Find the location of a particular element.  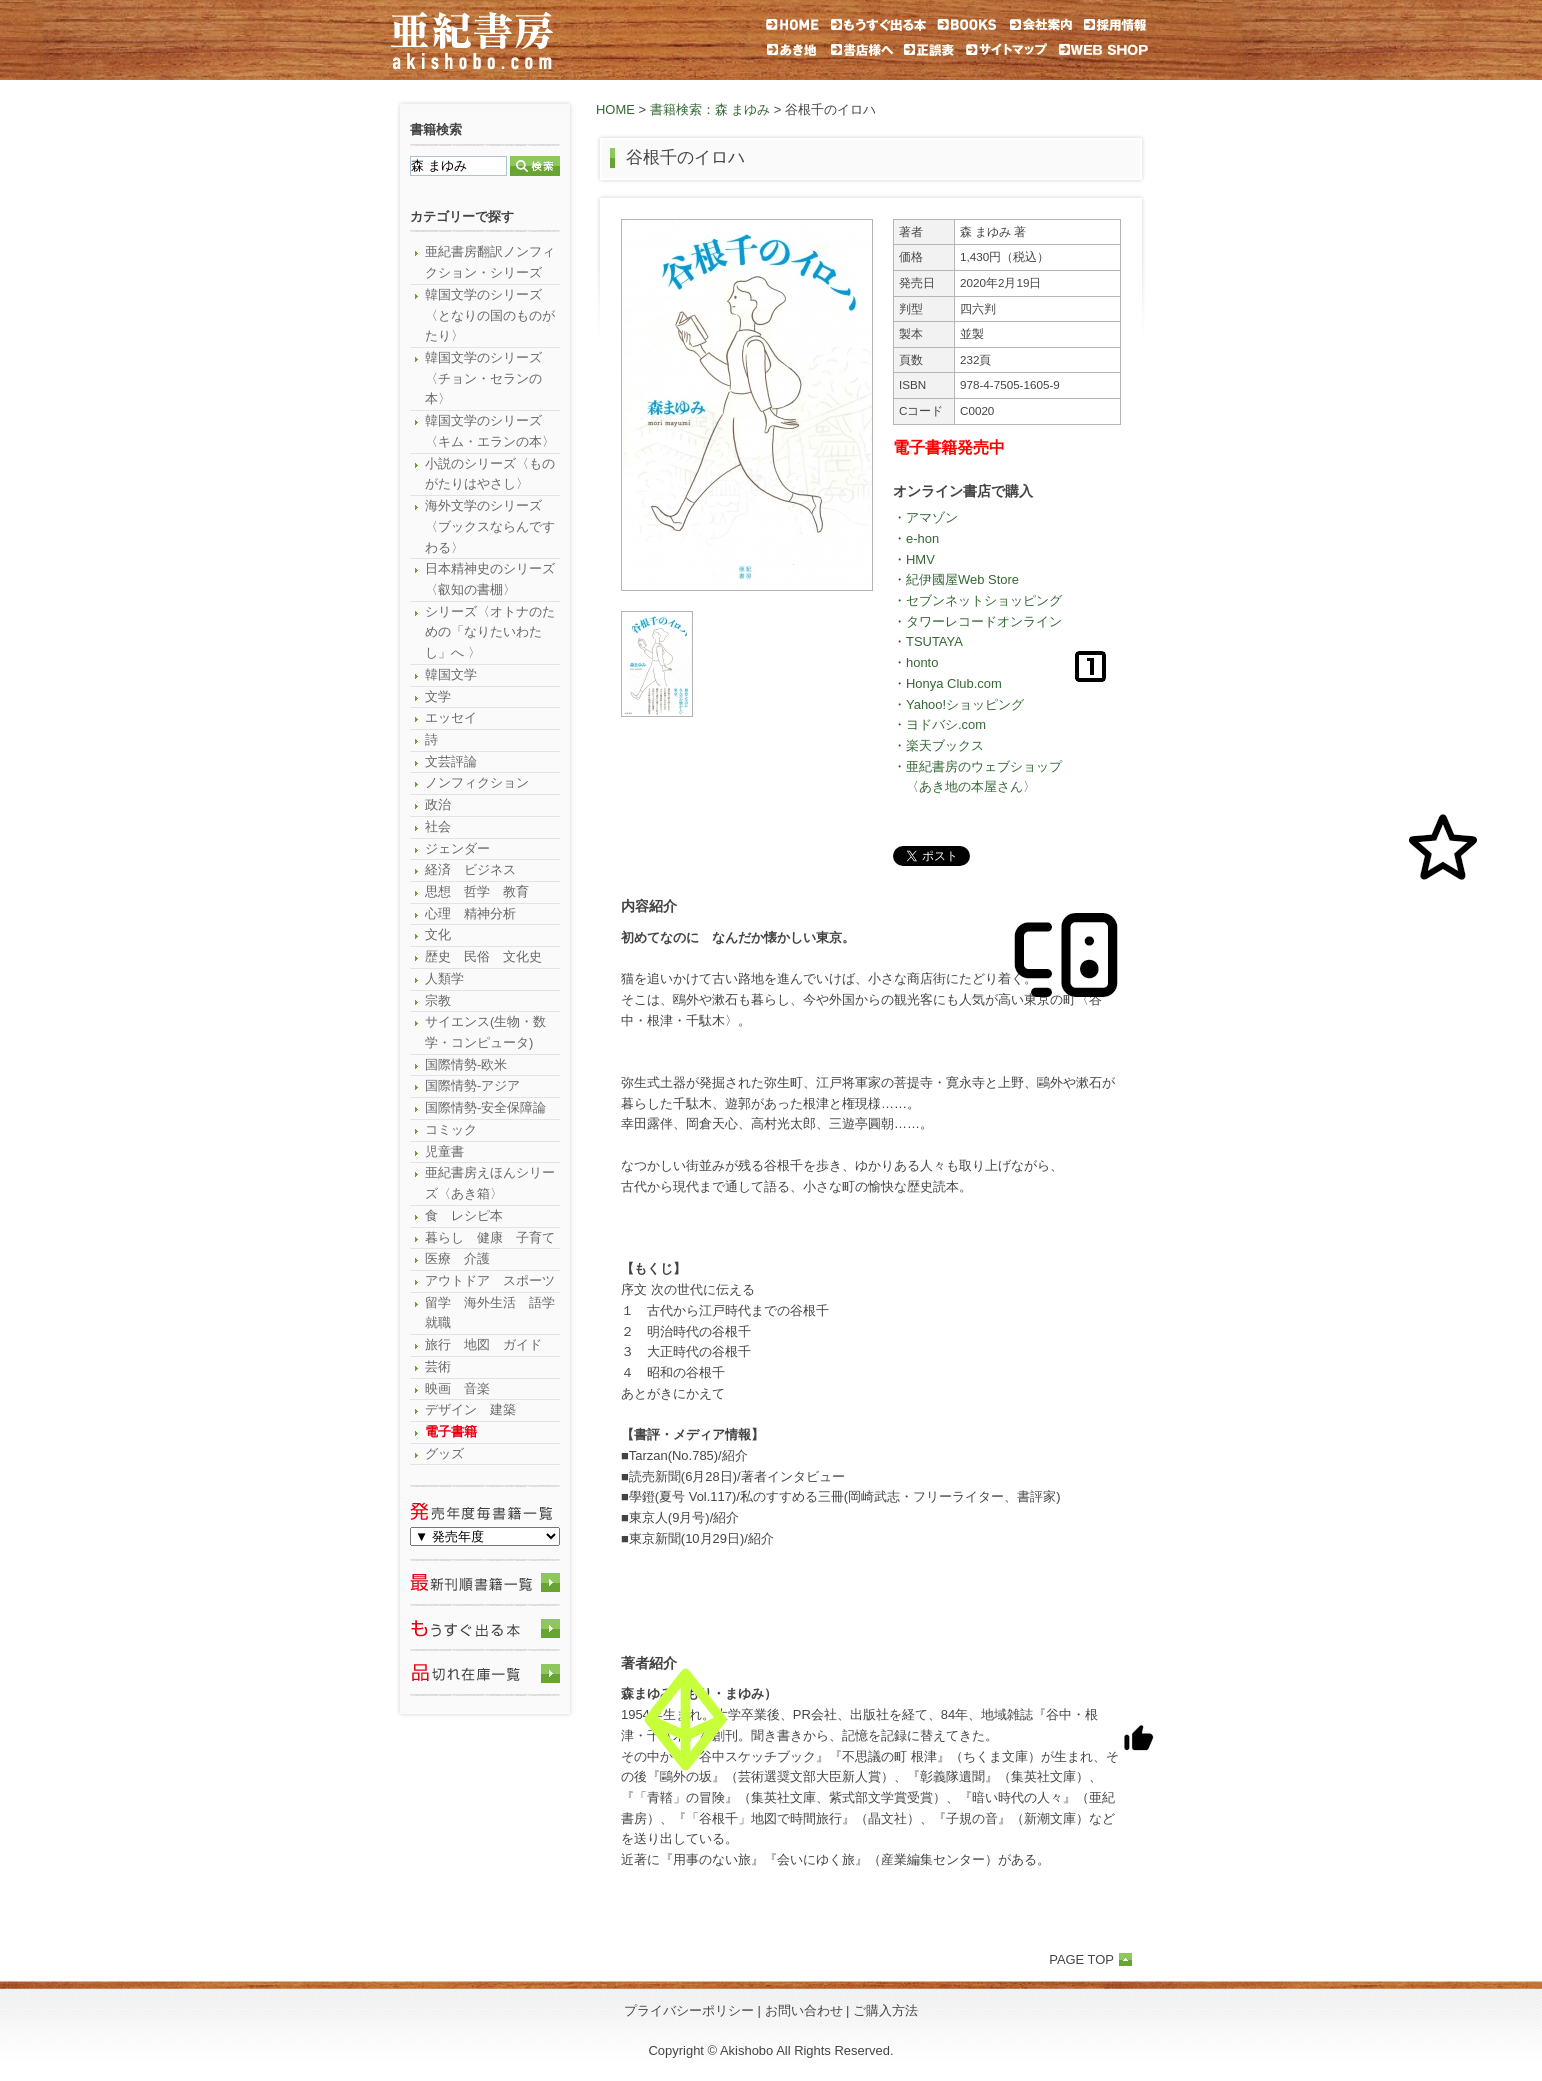

like or upvote content is located at coordinates (1138, 1738).